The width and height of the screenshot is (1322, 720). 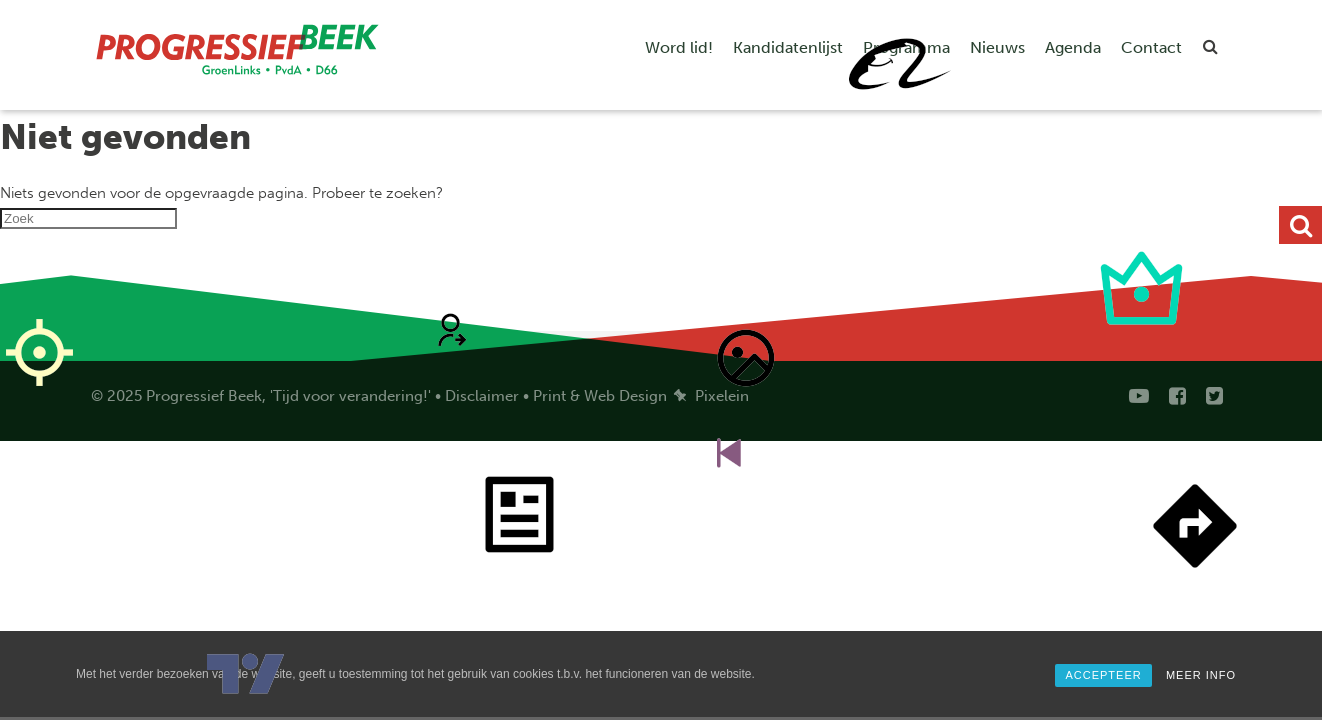 What do you see at coordinates (450, 330) in the screenshot?
I see `share a user profile with others` at bounding box center [450, 330].